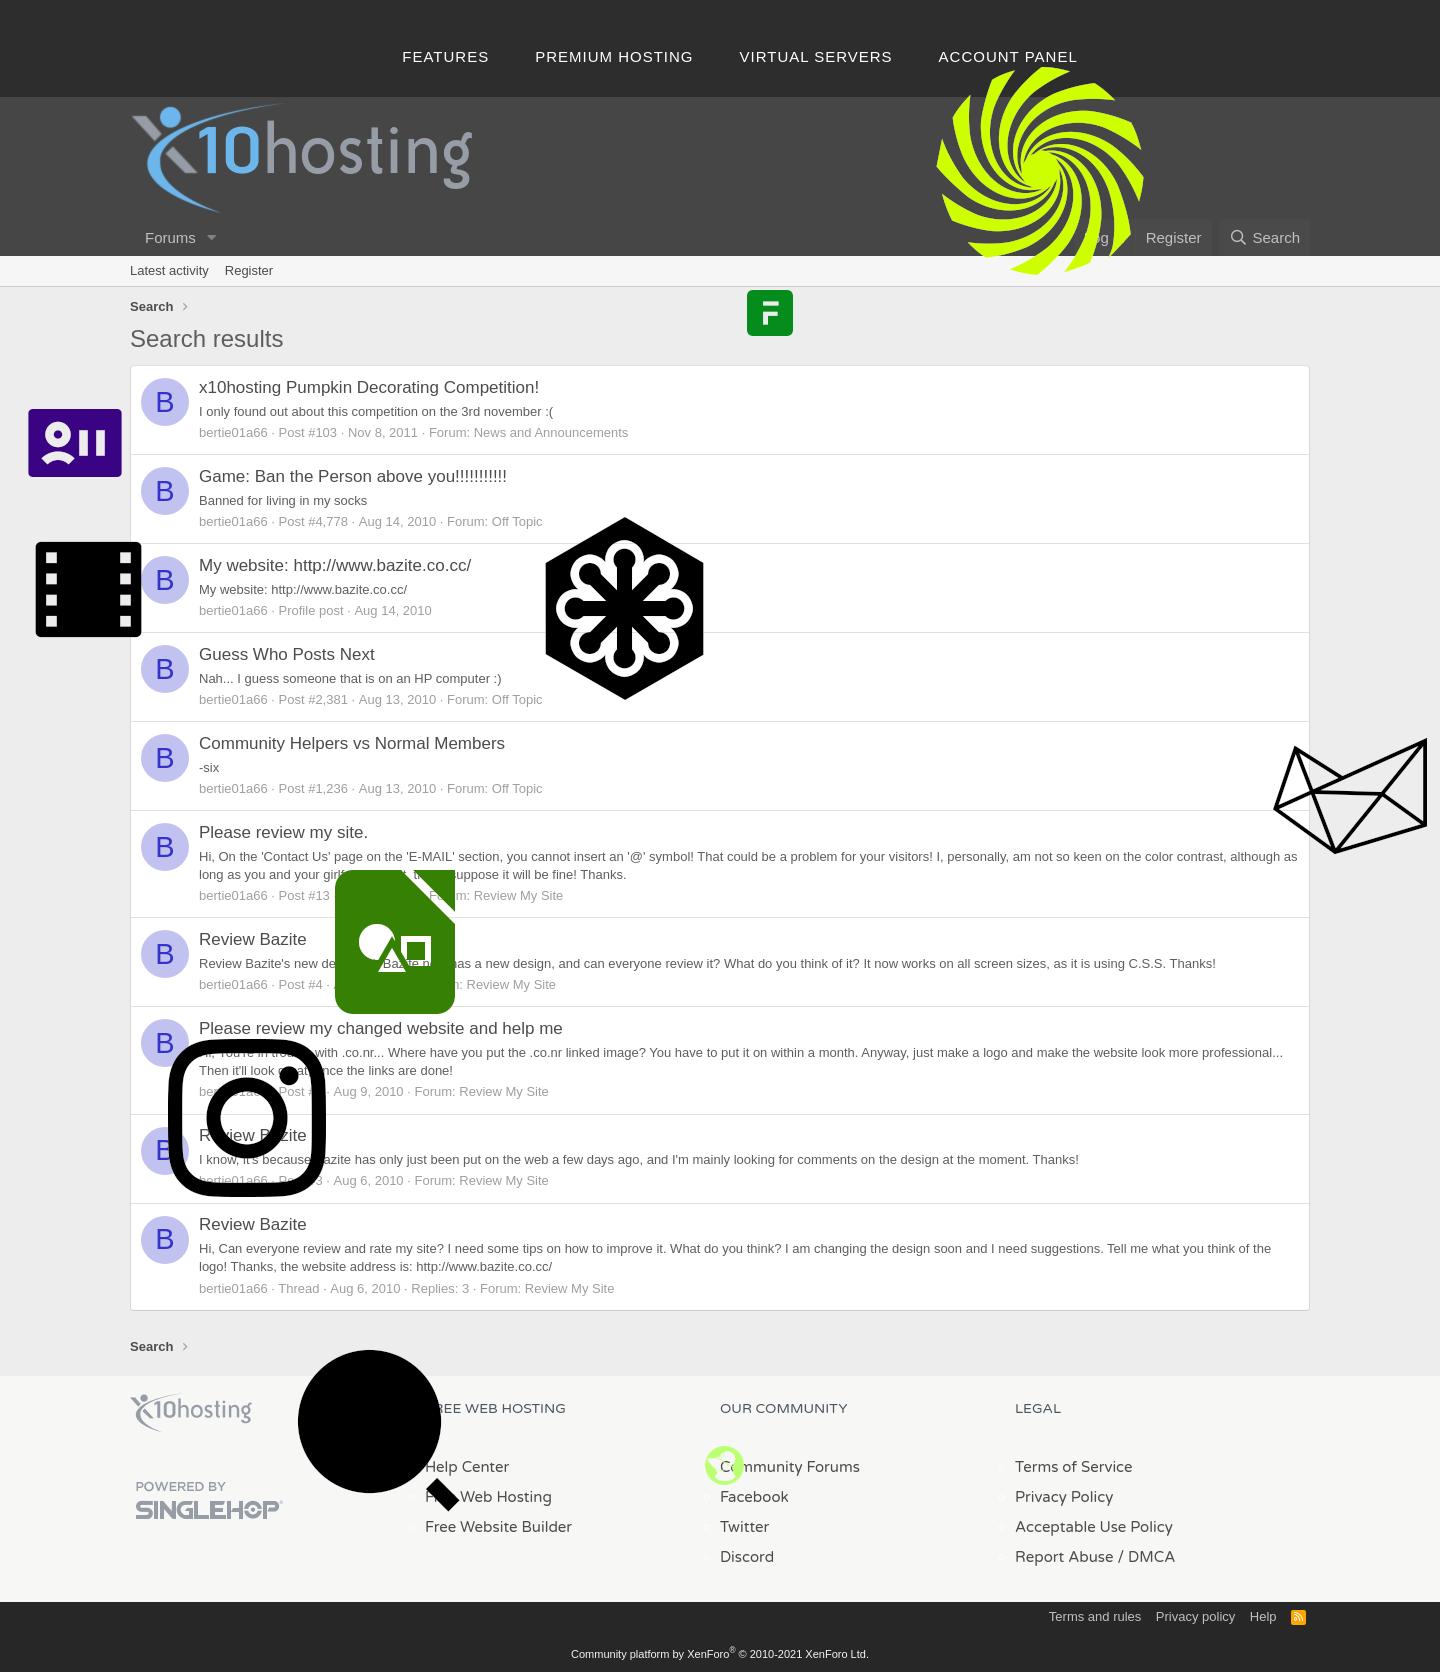 The height and width of the screenshot is (1672, 1440). Describe the element at coordinates (624, 608) in the screenshot. I see `open boxy svg vector graphics editor` at that location.